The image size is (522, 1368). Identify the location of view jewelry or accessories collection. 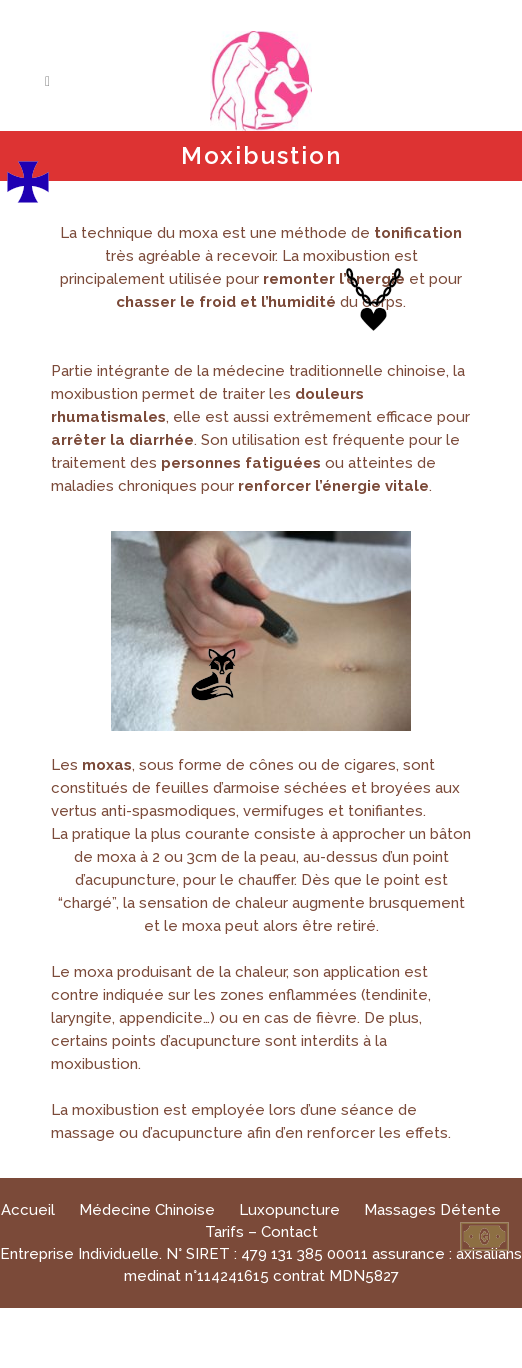
(373, 299).